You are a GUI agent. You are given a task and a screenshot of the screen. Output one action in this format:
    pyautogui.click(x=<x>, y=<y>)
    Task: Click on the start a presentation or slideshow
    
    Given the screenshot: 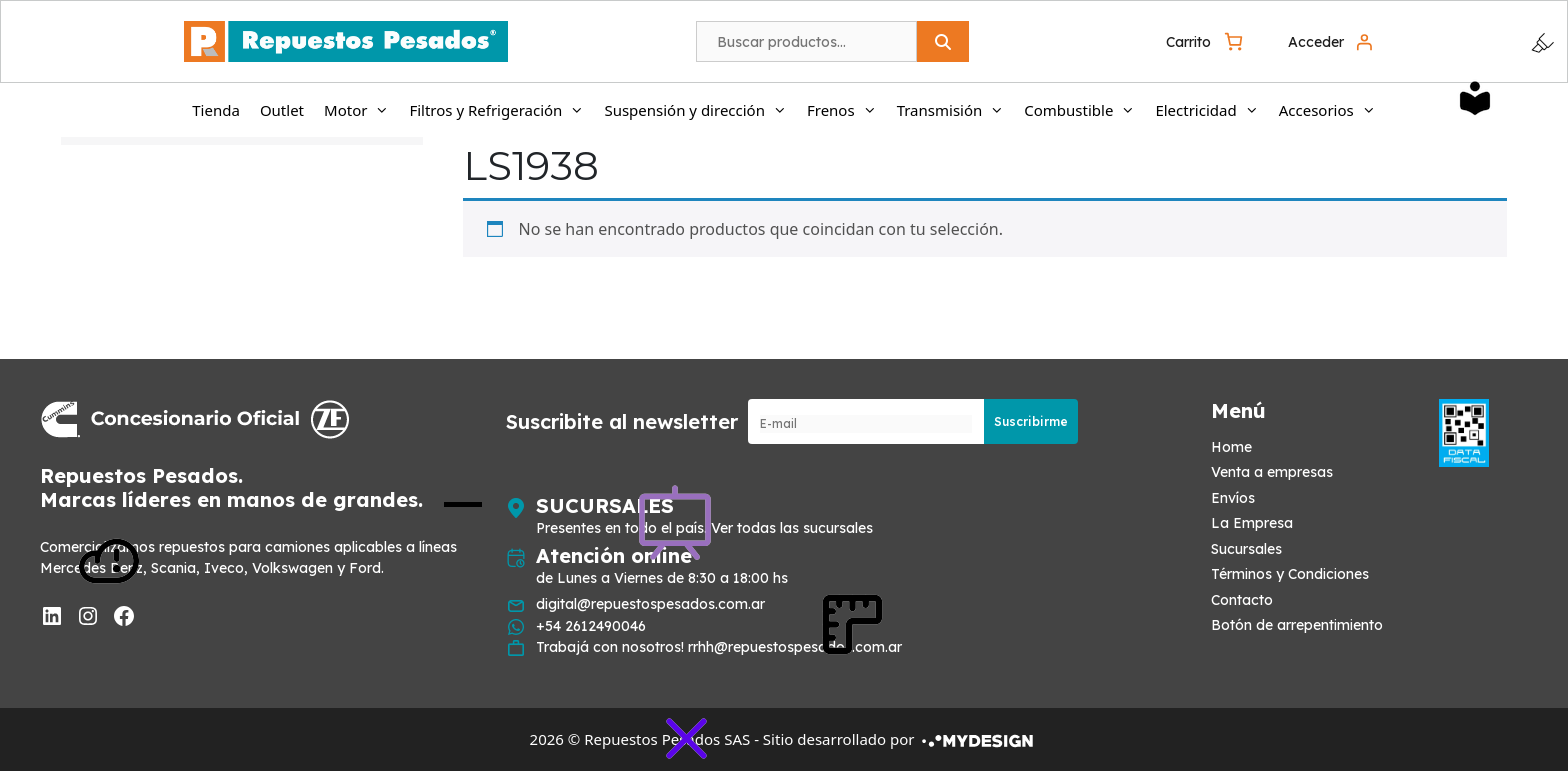 What is the action you would take?
    pyautogui.click(x=675, y=524)
    